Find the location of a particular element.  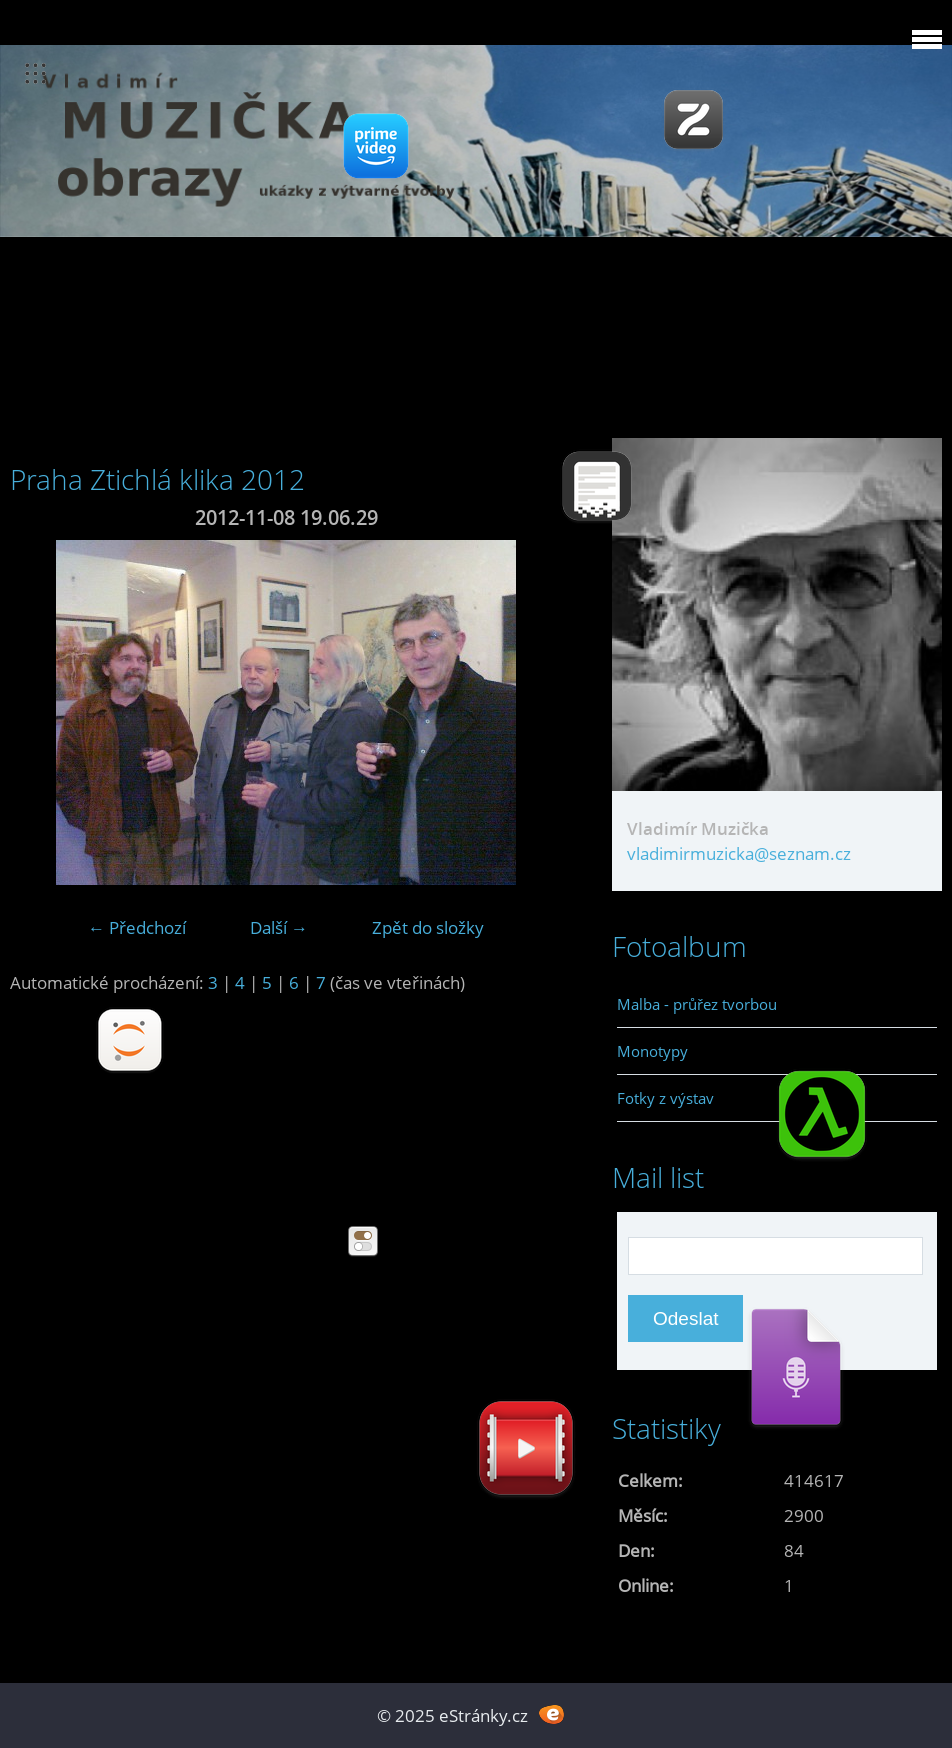

a podcast audio file is located at coordinates (796, 1369).